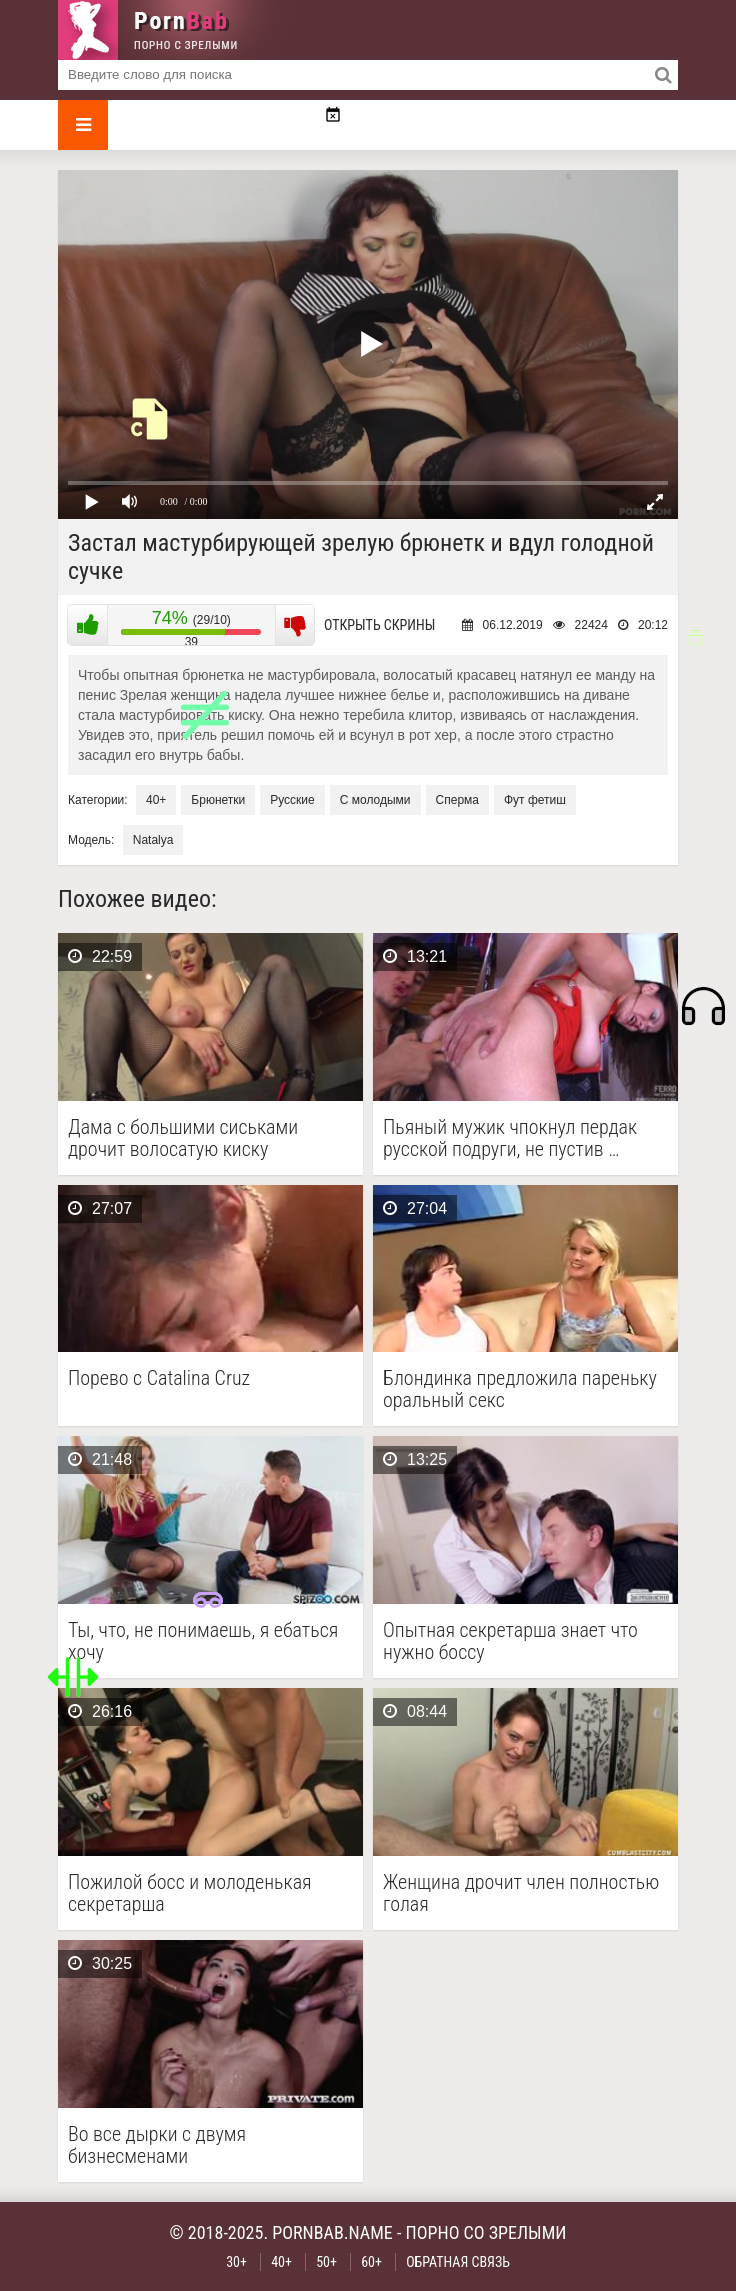 Image resolution: width=736 pixels, height=2291 pixels. What do you see at coordinates (696, 638) in the screenshot?
I see `view stacked items or card deck` at bounding box center [696, 638].